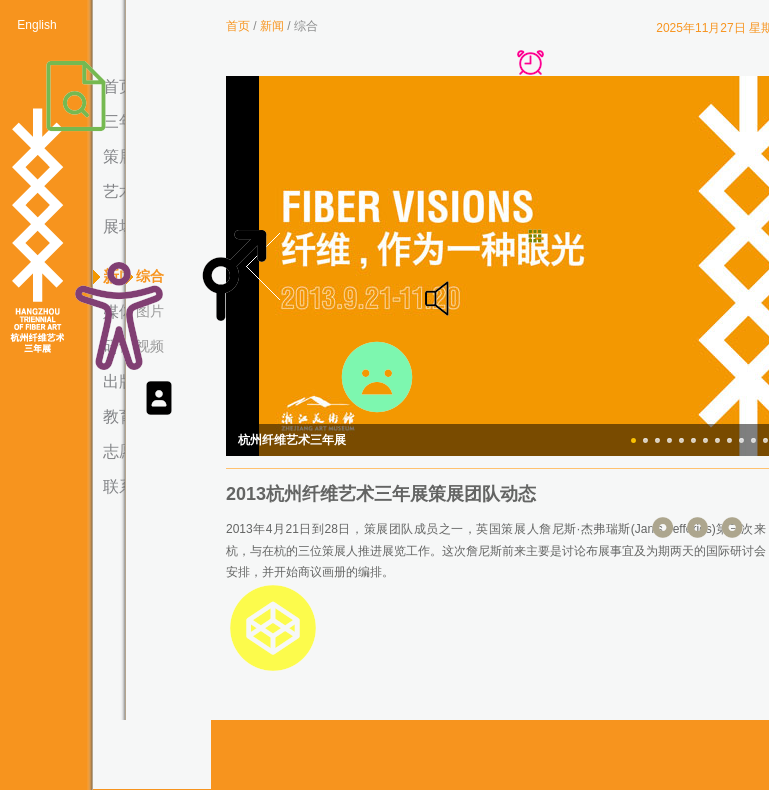  What do you see at coordinates (273, 628) in the screenshot?
I see `open CodePen website or app` at bounding box center [273, 628].